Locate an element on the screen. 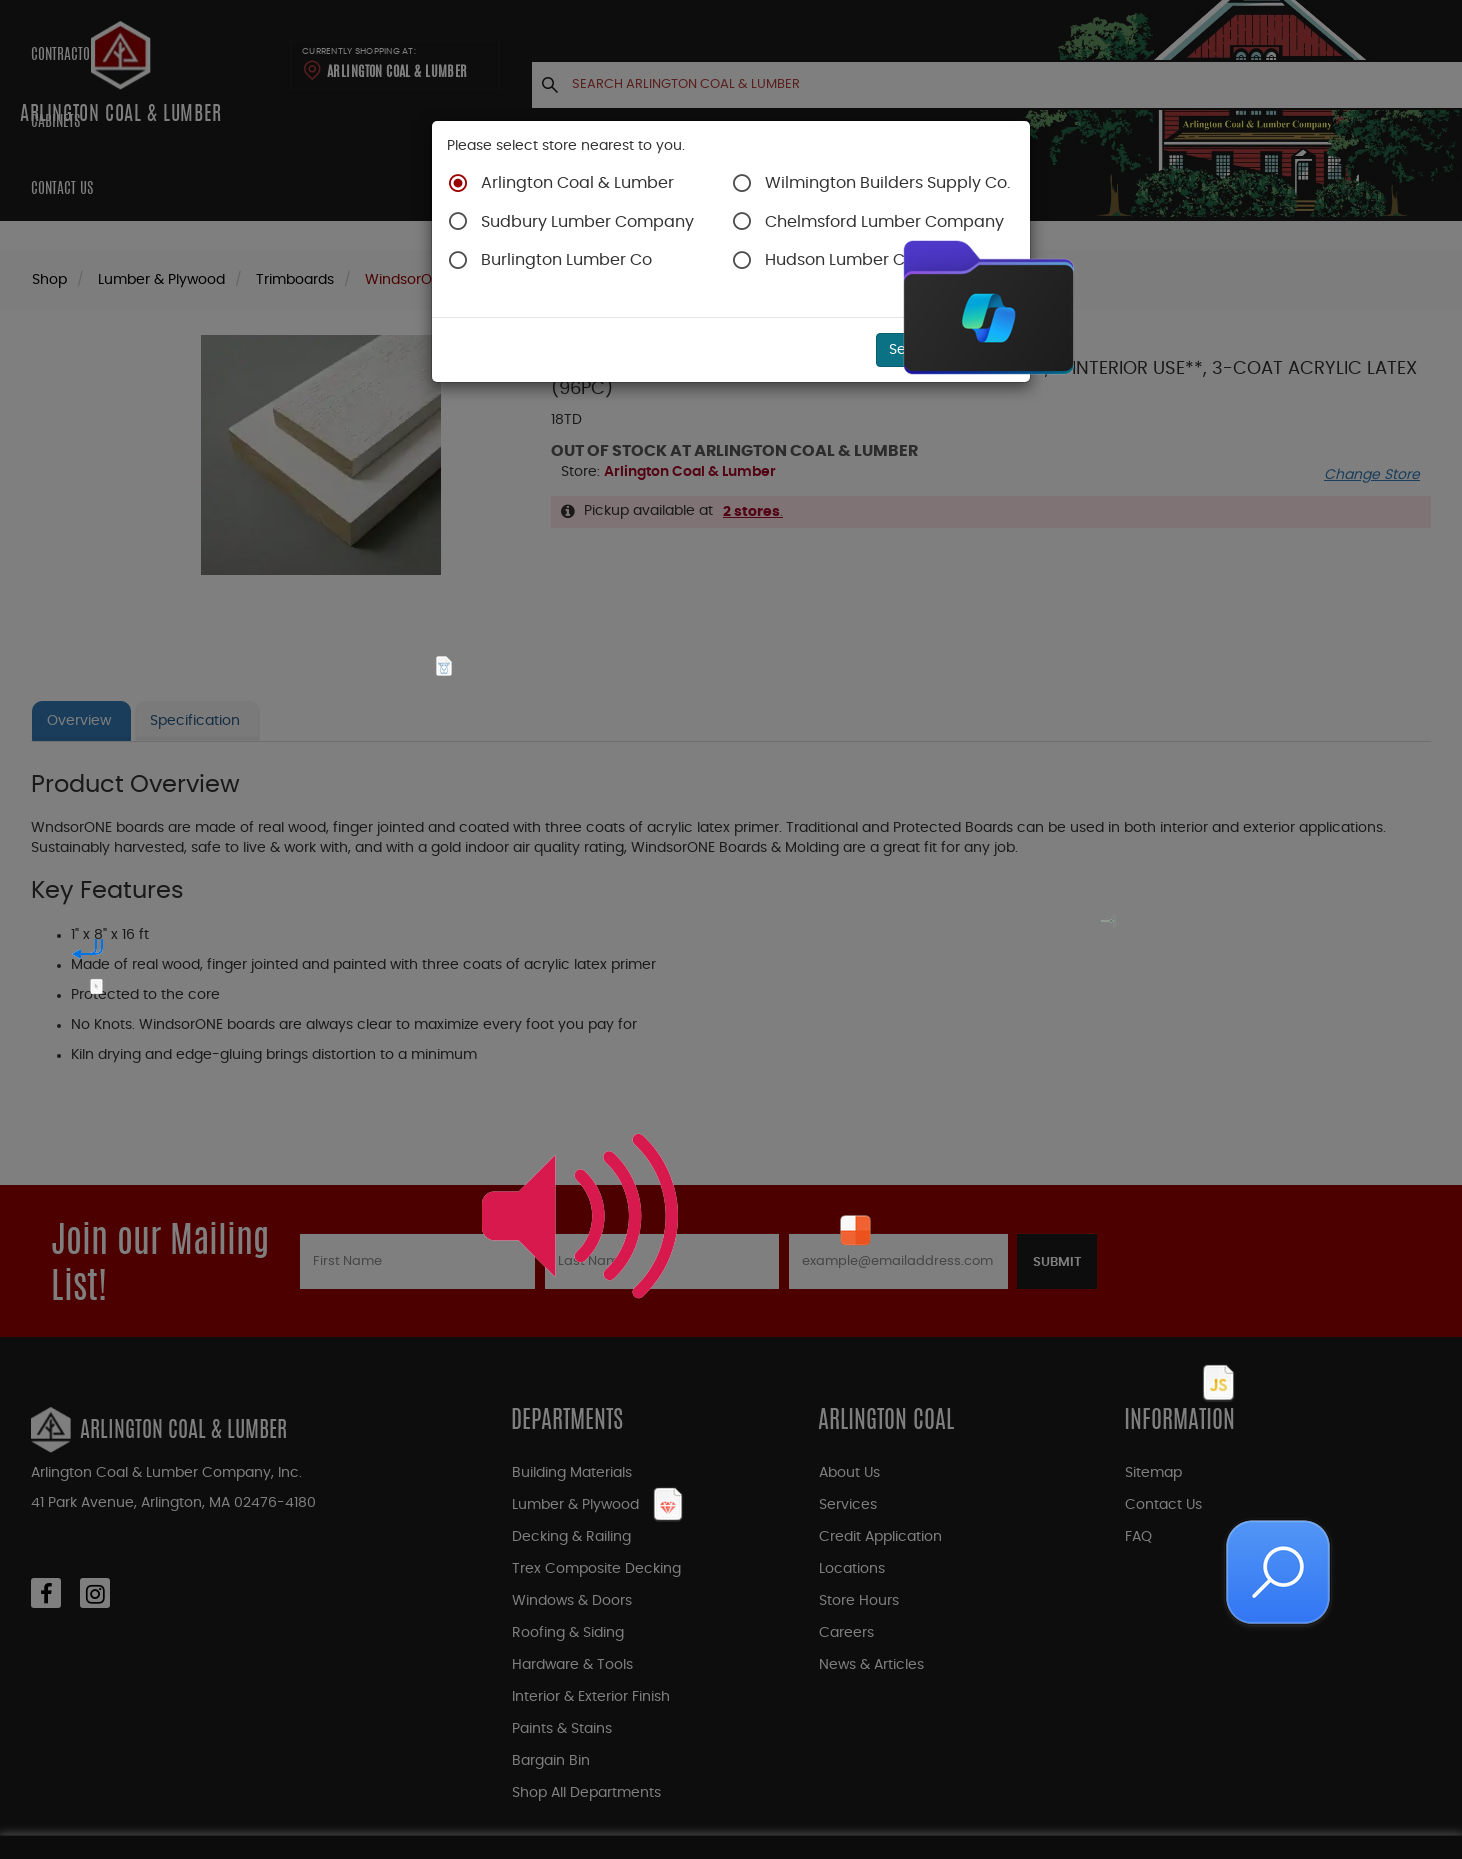 Image resolution: width=1462 pixels, height=1859 pixels. open search or spotlight functionality is located at coordinates (1278, 1574).